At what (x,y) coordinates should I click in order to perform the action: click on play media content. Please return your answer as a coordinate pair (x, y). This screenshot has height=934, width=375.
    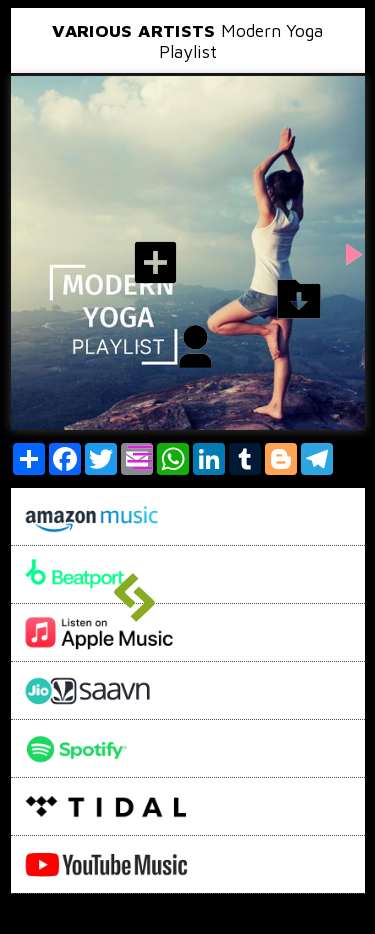
    Looking at the image, I should click on (351, 254).